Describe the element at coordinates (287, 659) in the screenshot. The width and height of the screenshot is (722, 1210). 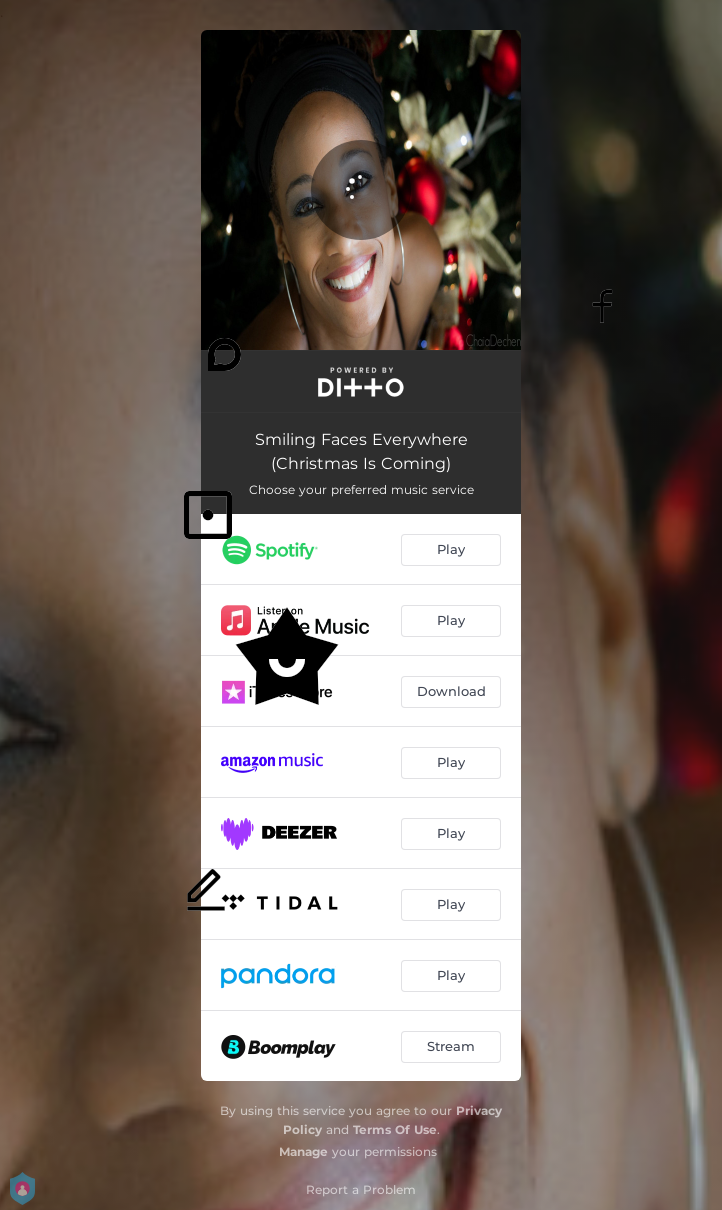
I see `indicates a favorite or starred item with positive feedback` at that location.